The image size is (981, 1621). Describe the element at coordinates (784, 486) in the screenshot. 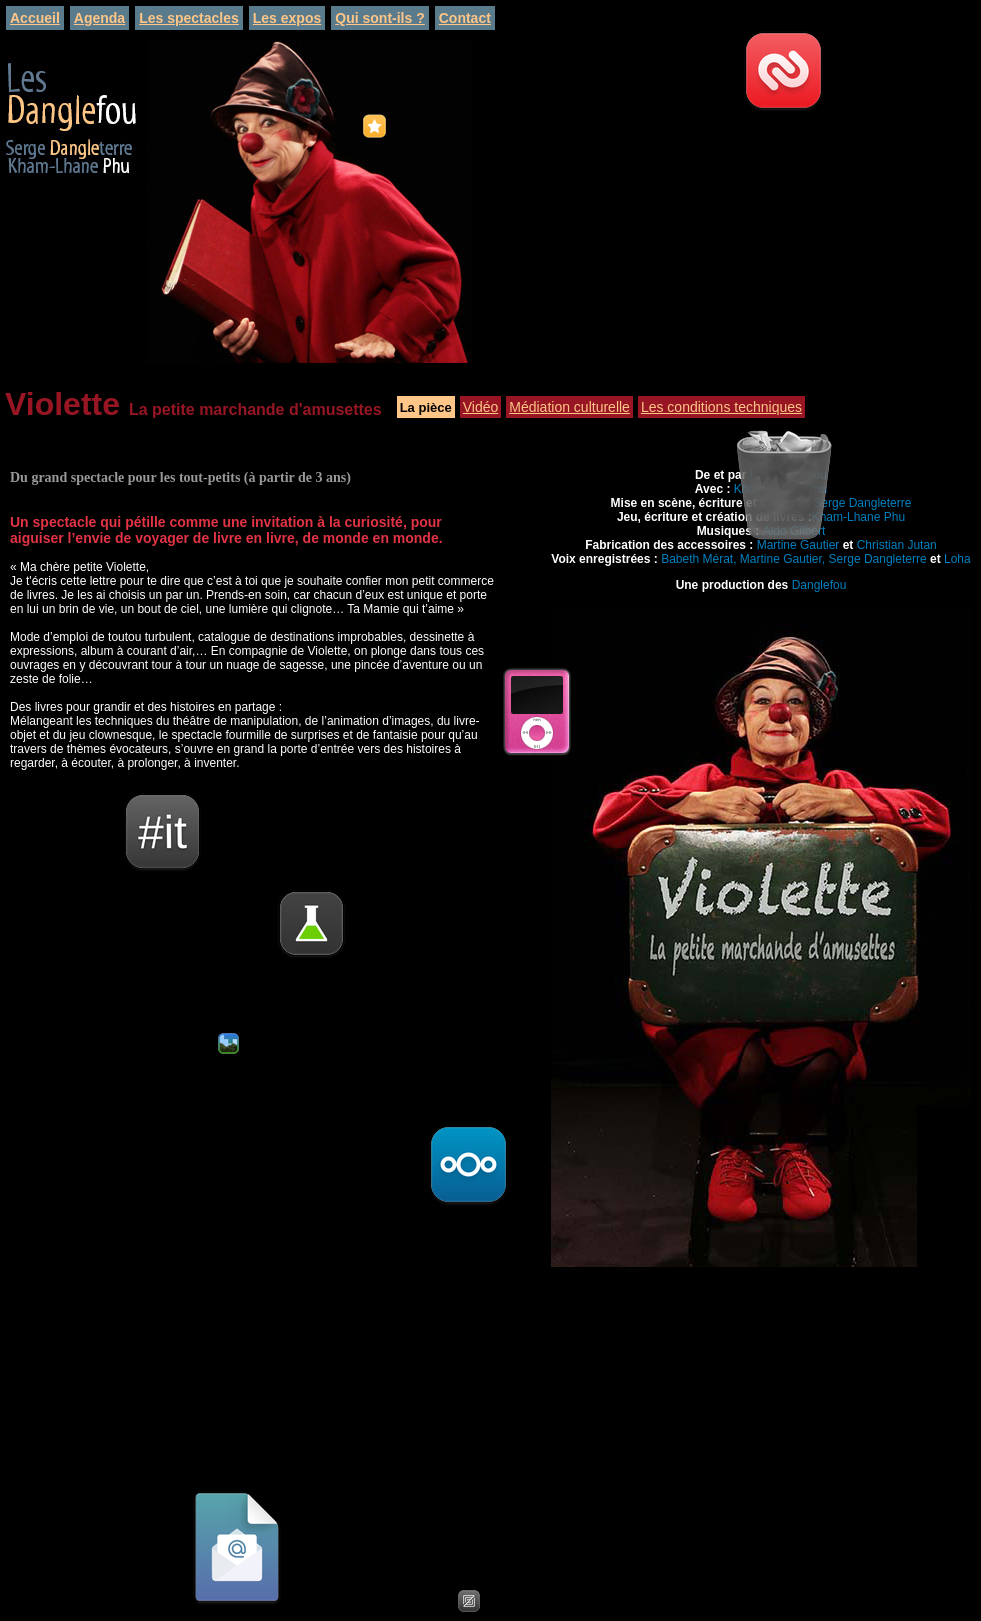

I see `trash bin containing items ready to be emptied` at that location.